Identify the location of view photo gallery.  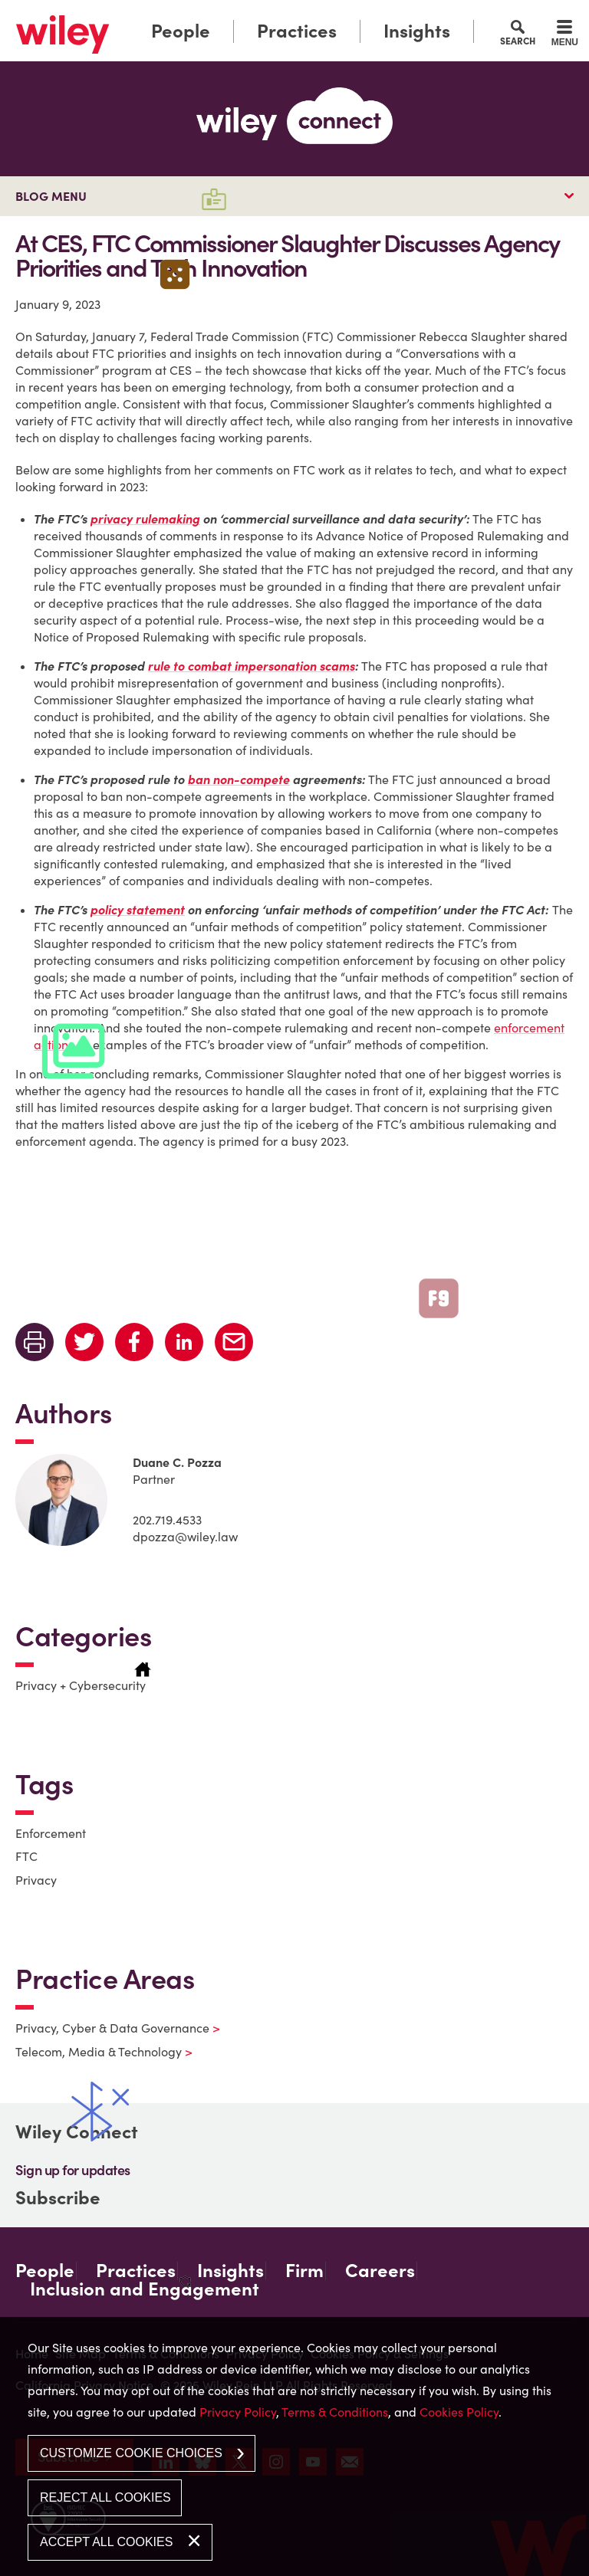
(75, 1049).